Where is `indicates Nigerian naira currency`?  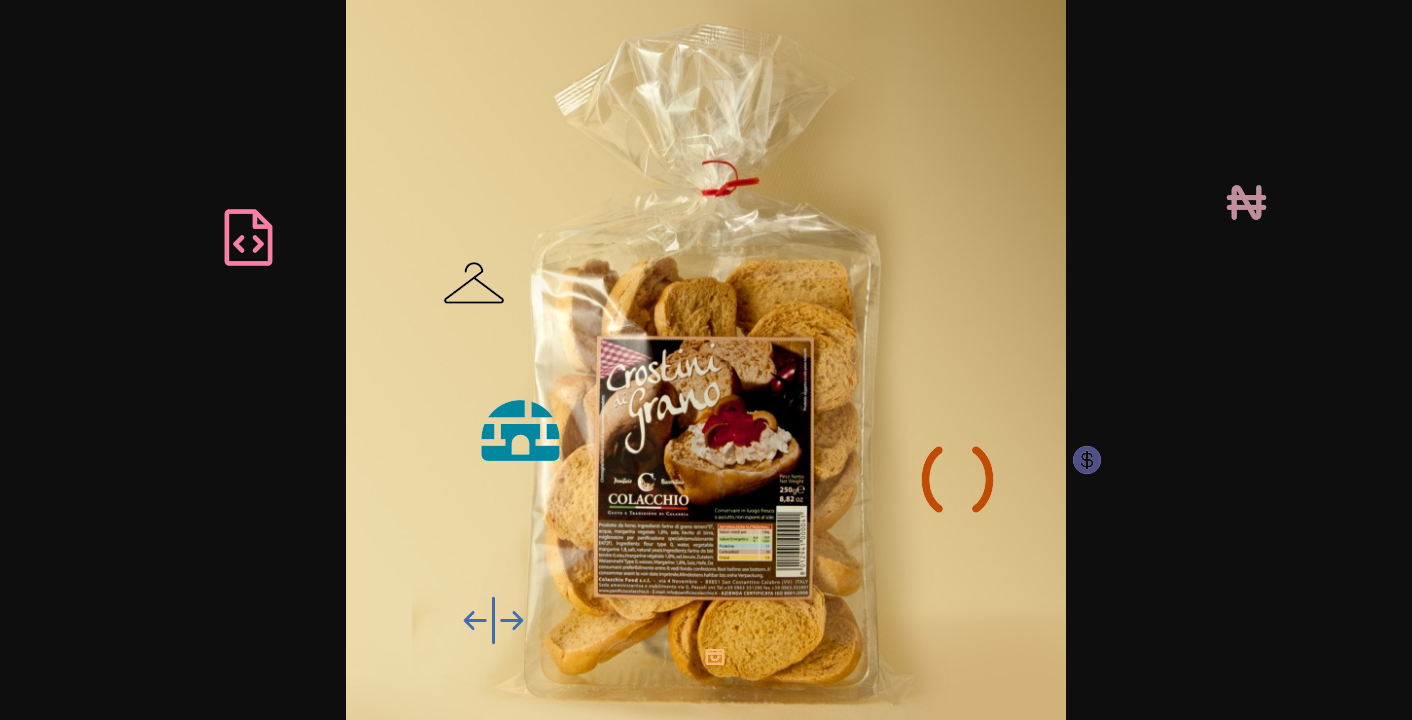 indicates Nigerian naira currency is located at coordinates (1246, 202).